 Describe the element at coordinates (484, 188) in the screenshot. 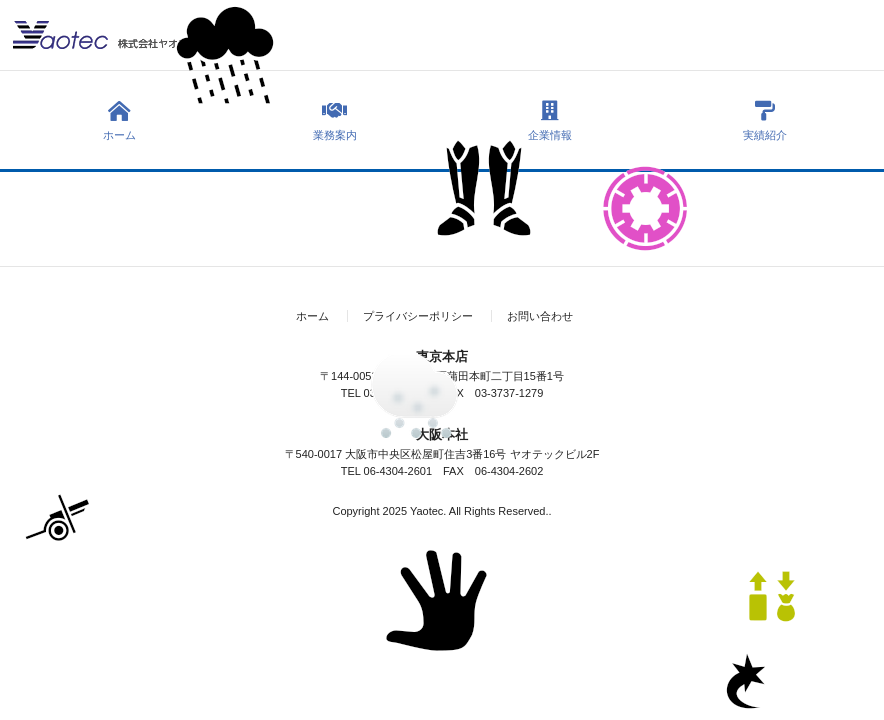

I see `equip leg armor to your character` at that location.